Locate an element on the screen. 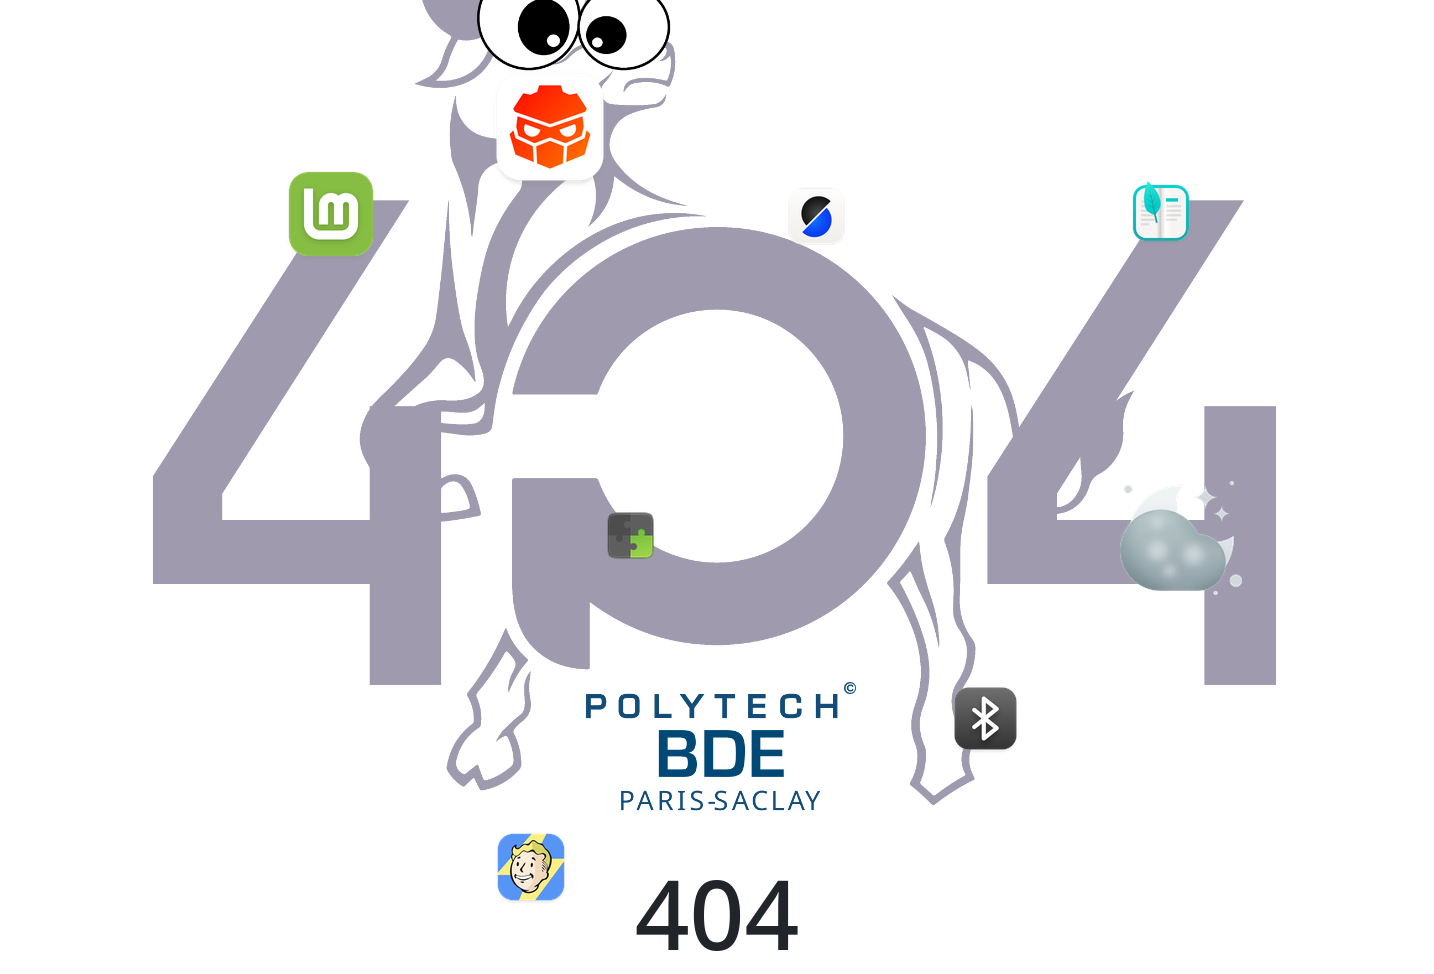 The height and width of the screenshot is (974, 1434). bluetooth is currently disabled or inactive is located at coordinates (985, 718).